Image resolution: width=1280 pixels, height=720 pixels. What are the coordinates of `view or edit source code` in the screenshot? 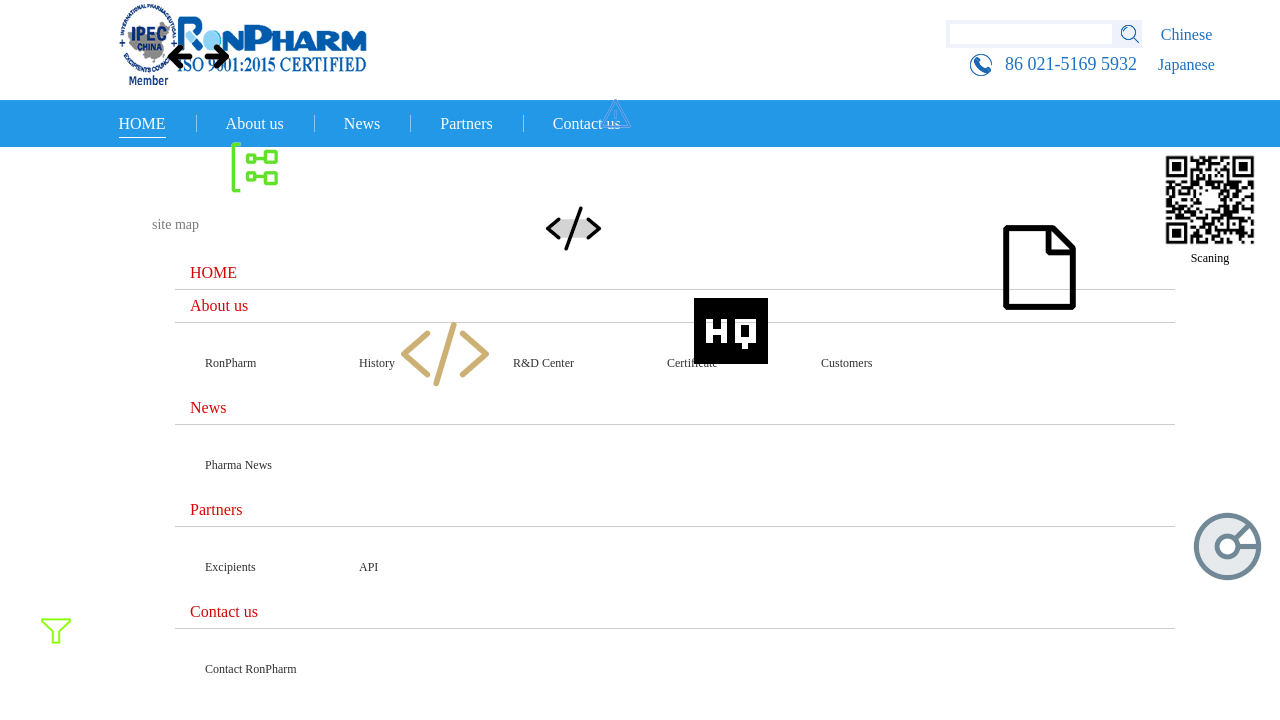 It's located at (573, 228).